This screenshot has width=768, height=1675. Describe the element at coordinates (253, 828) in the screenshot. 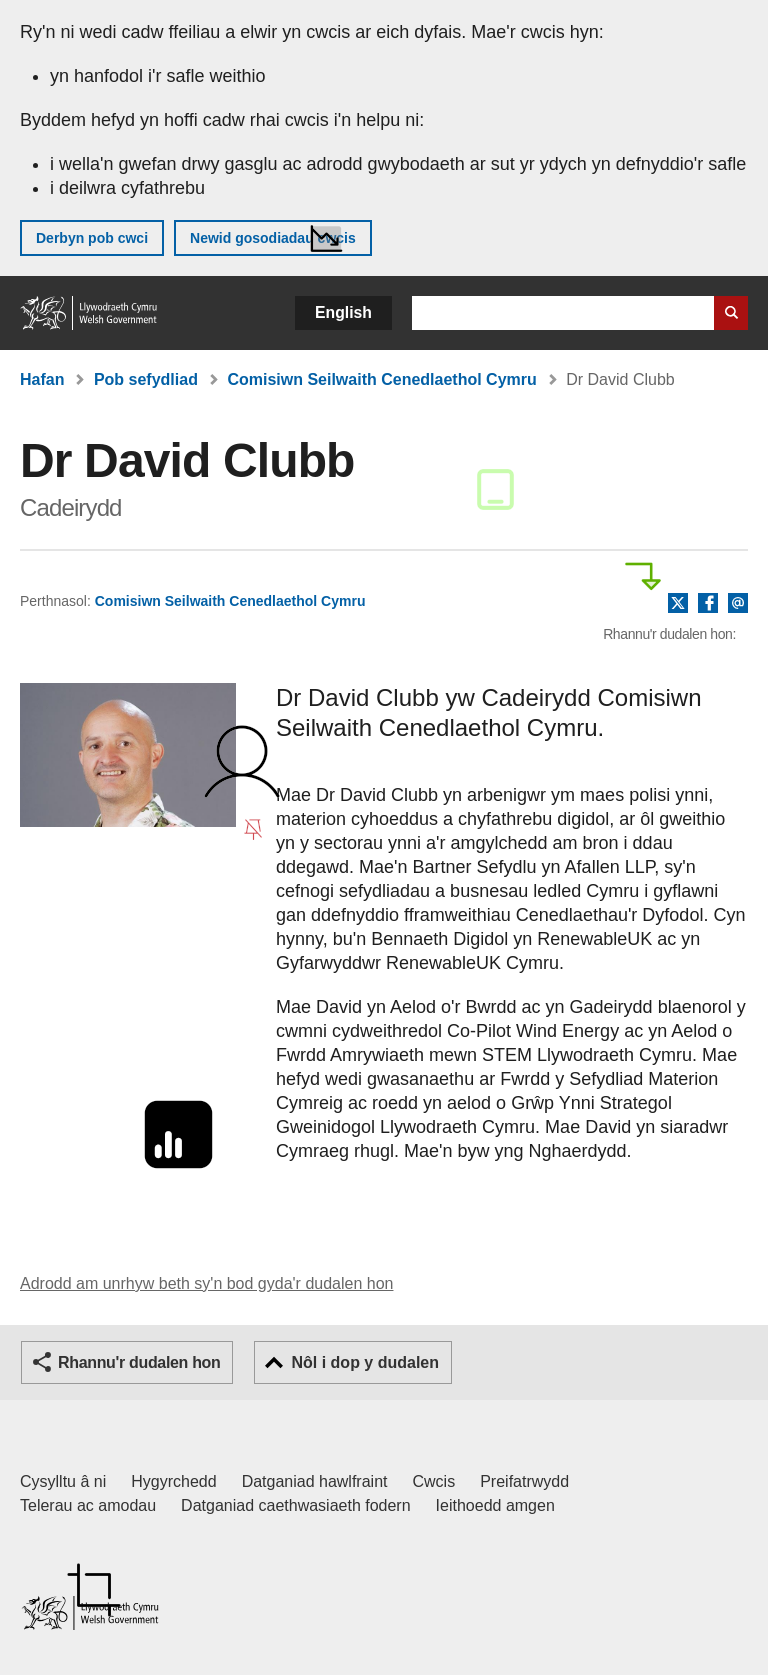

I see `unpin this item` at that location.